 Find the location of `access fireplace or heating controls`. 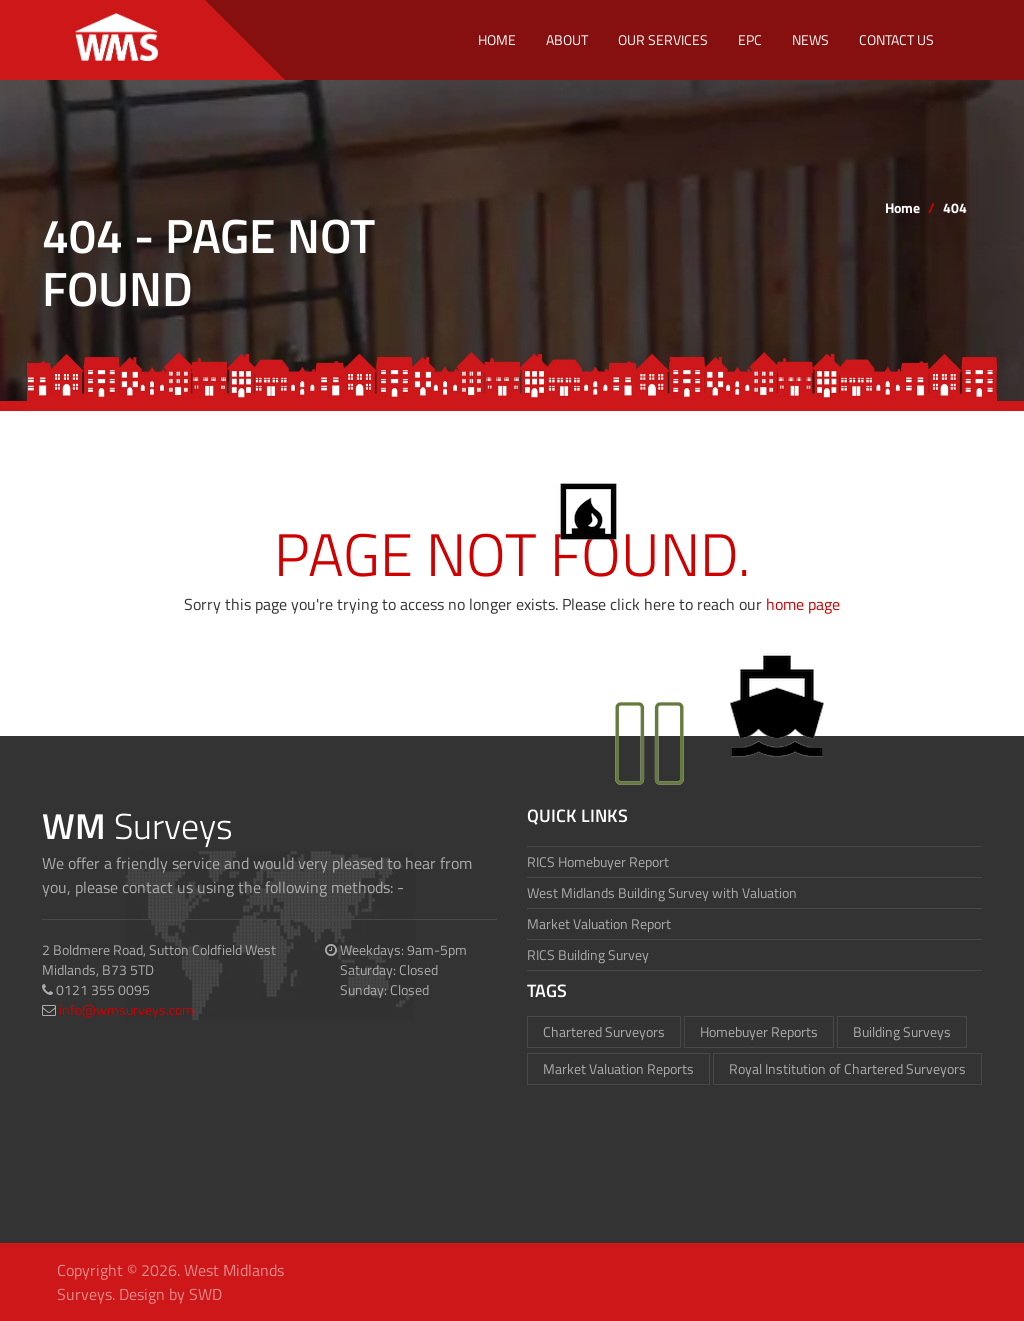

access fireplace or heating controls is located at coordinates (588, 511).